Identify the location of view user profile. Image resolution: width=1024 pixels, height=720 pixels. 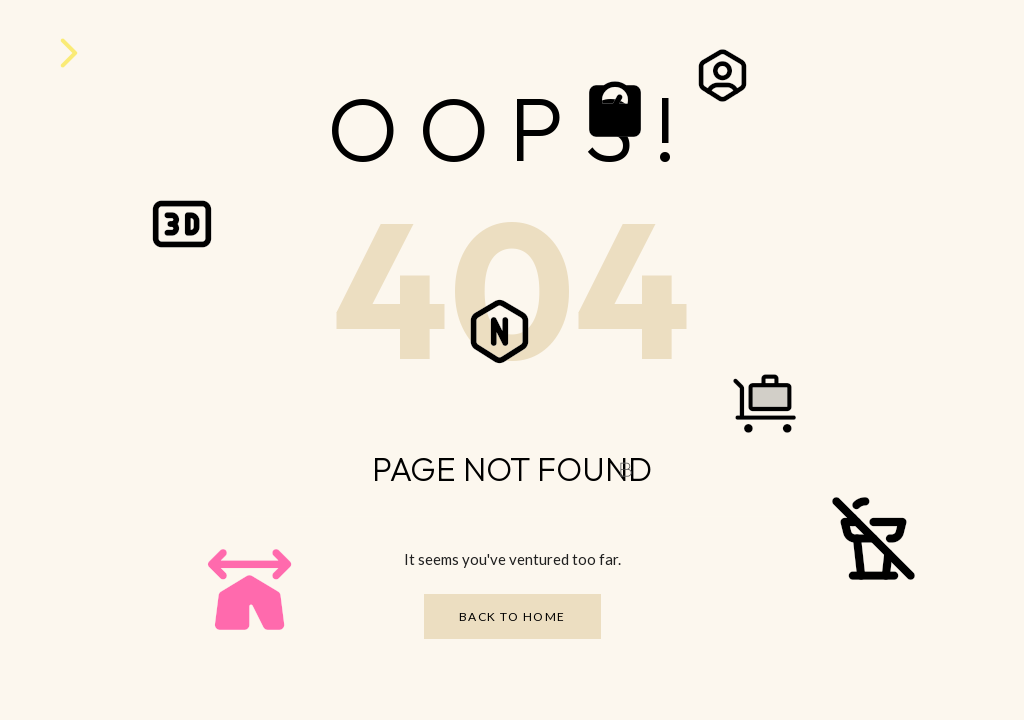
(722, 75).